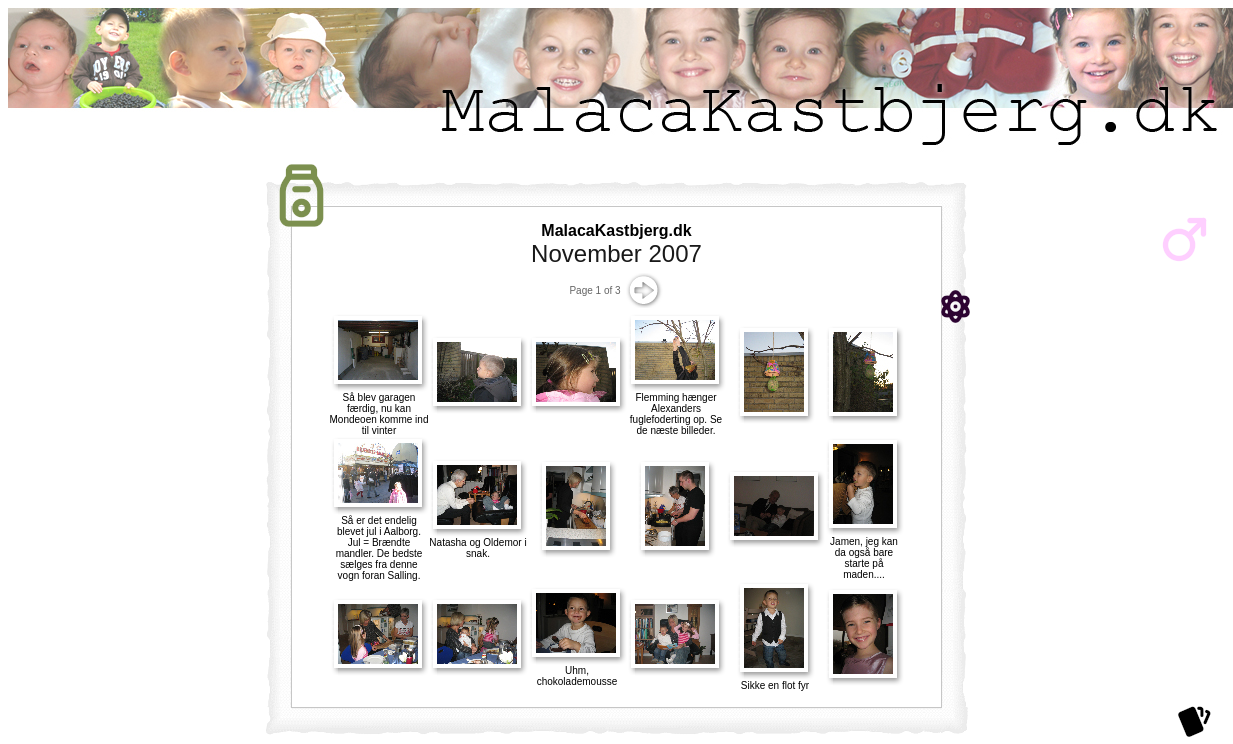 The width and height of the screenshot is (1233, 744). Describe the element at coordinates (1184, 239) in the screenshot. I see `indicates male or masculine gender` at that location.